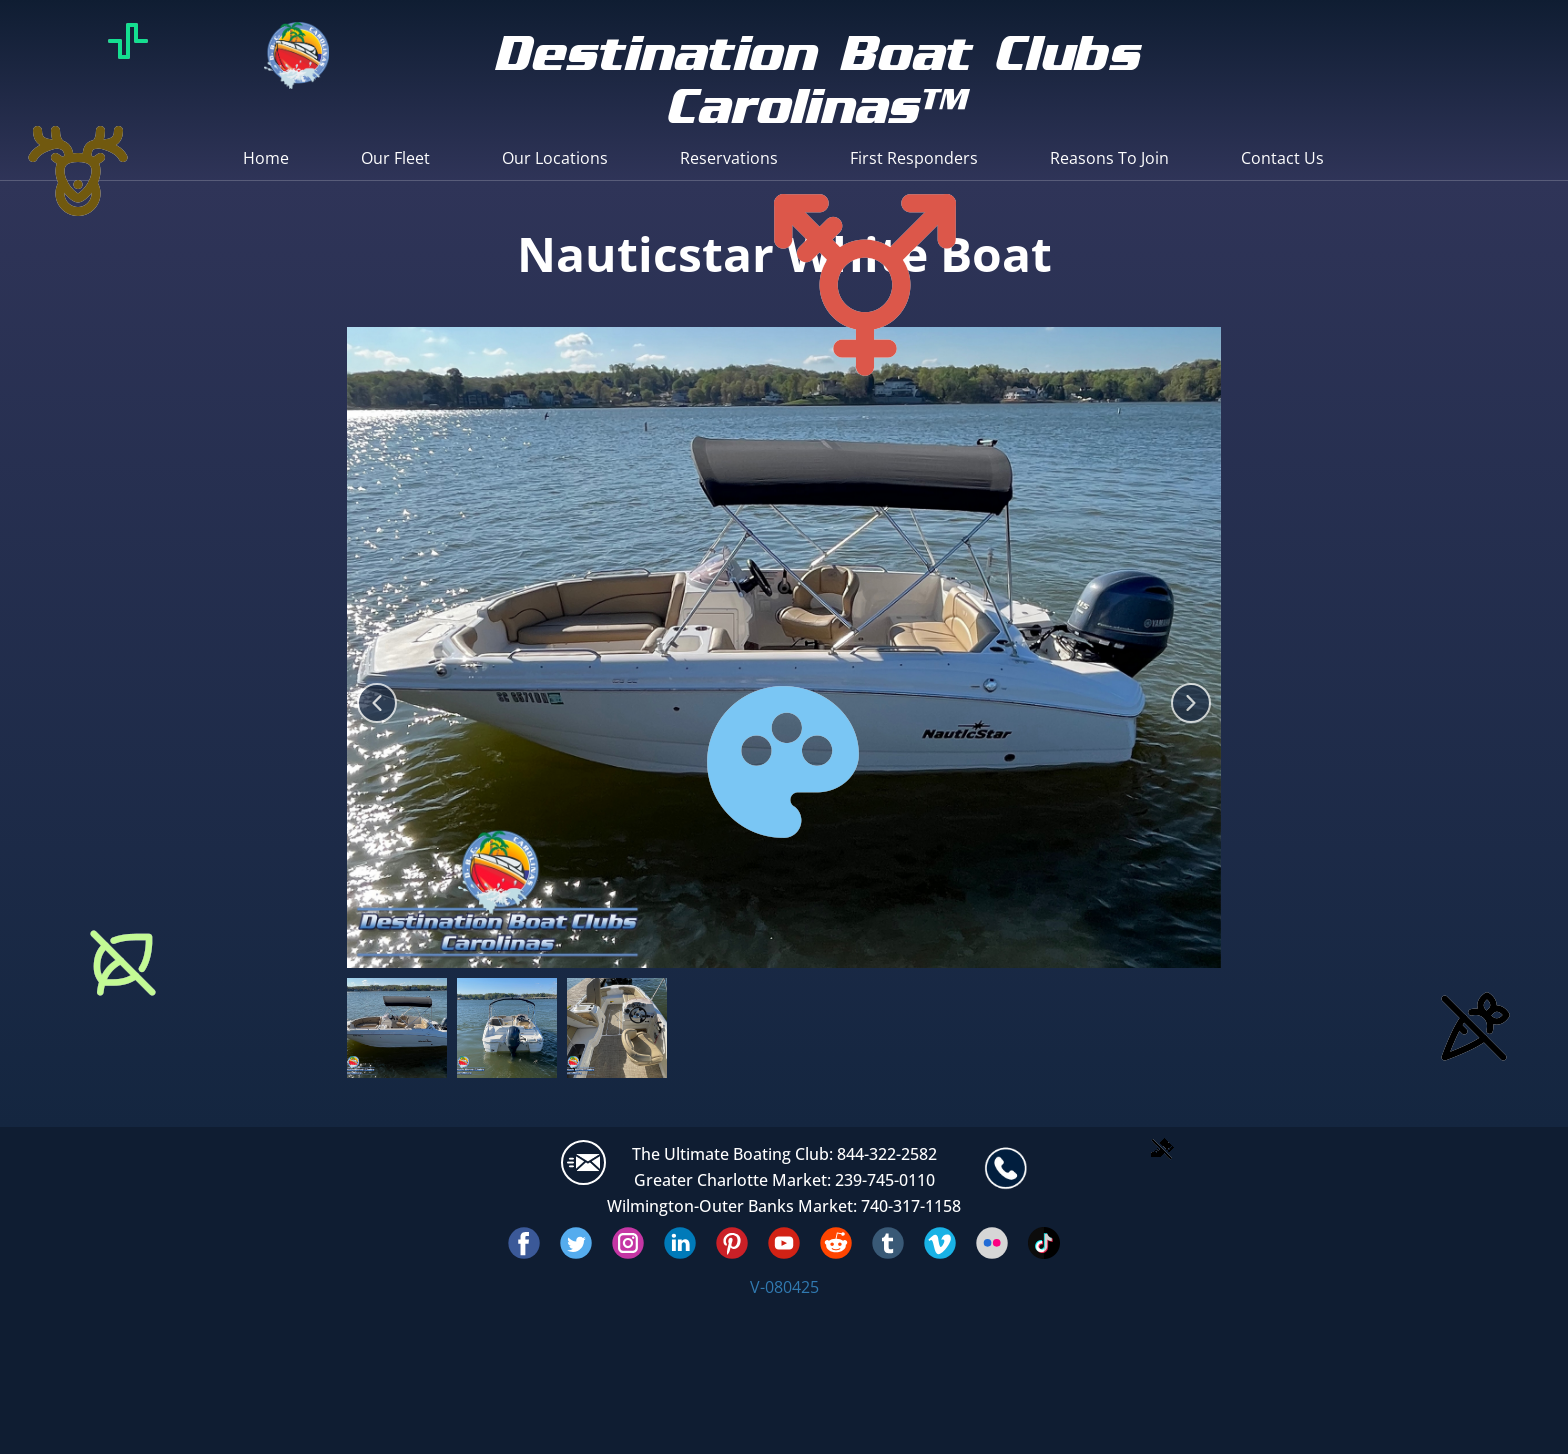  Describe the element at coordinates (865, 285) in the screenshot. I see `select transgender as gender identity` at that location.